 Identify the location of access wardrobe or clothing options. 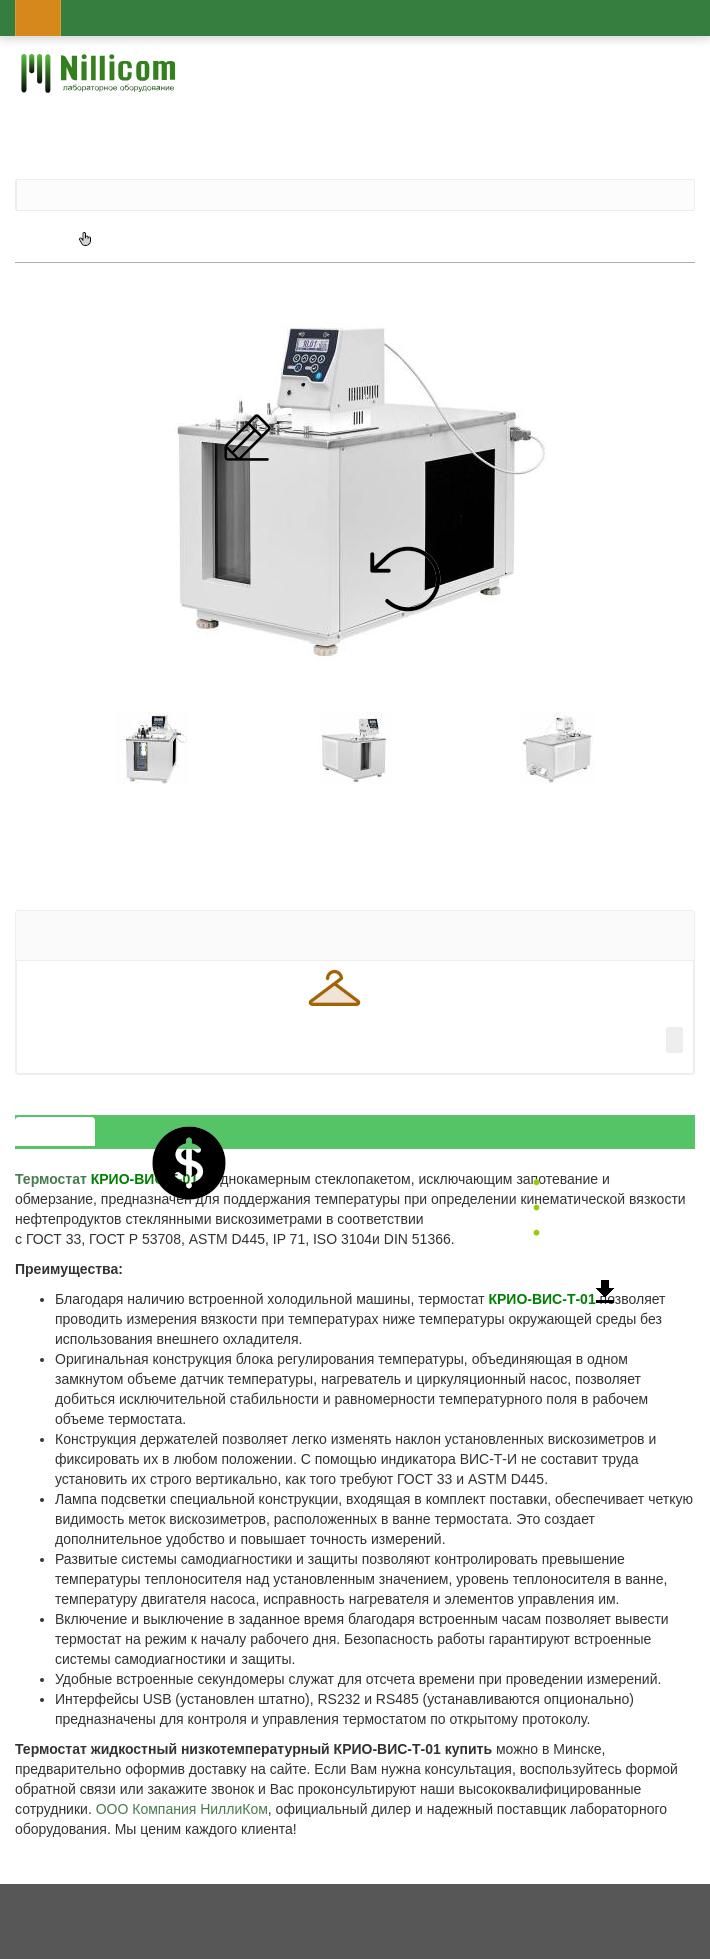
(334, 990).